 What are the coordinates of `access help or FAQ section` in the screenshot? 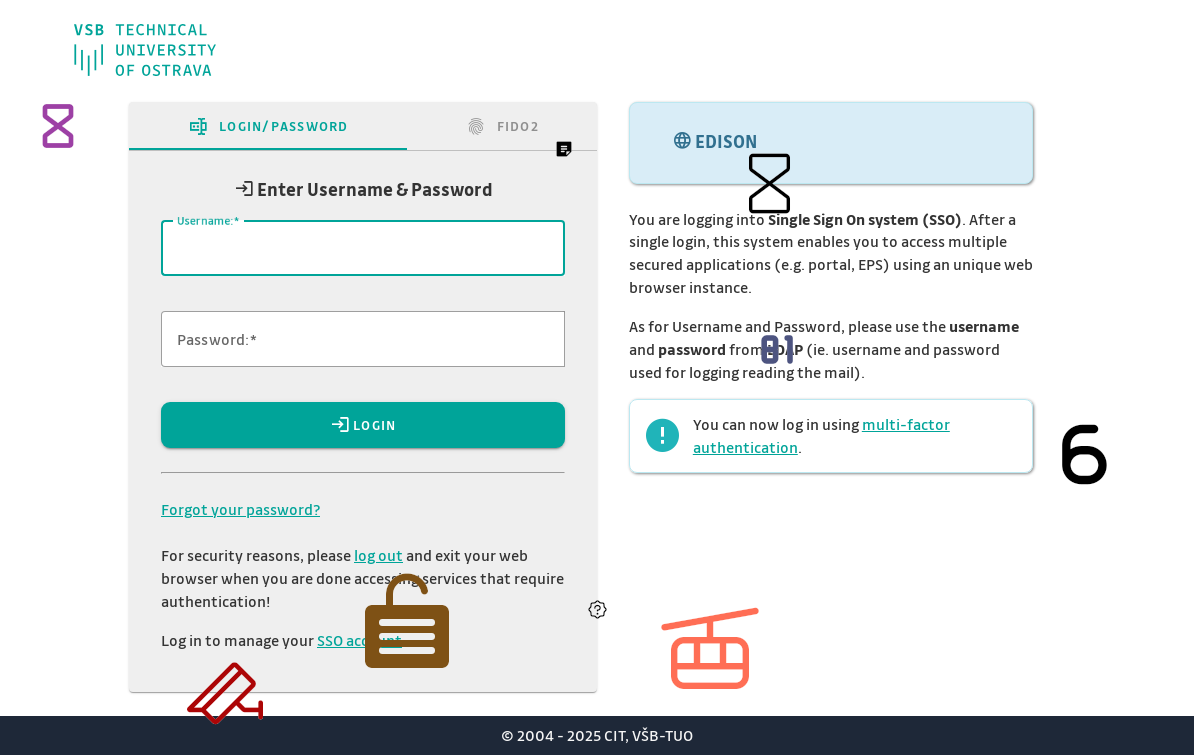 It's located at (597, 609).